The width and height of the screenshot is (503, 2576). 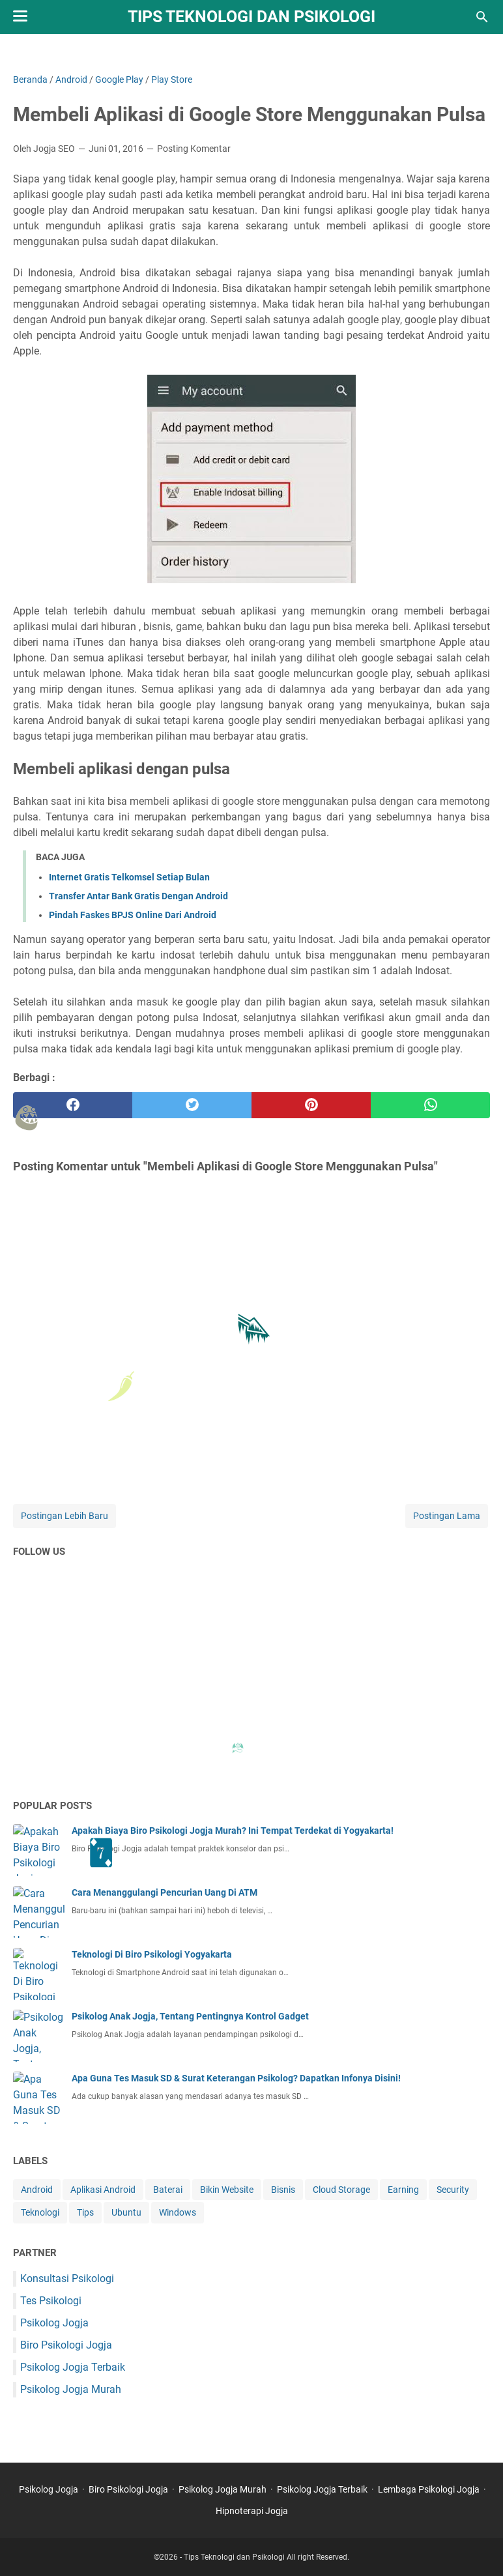 I want to click on seven of diamonds playing card, so click(x=101, y=1853).